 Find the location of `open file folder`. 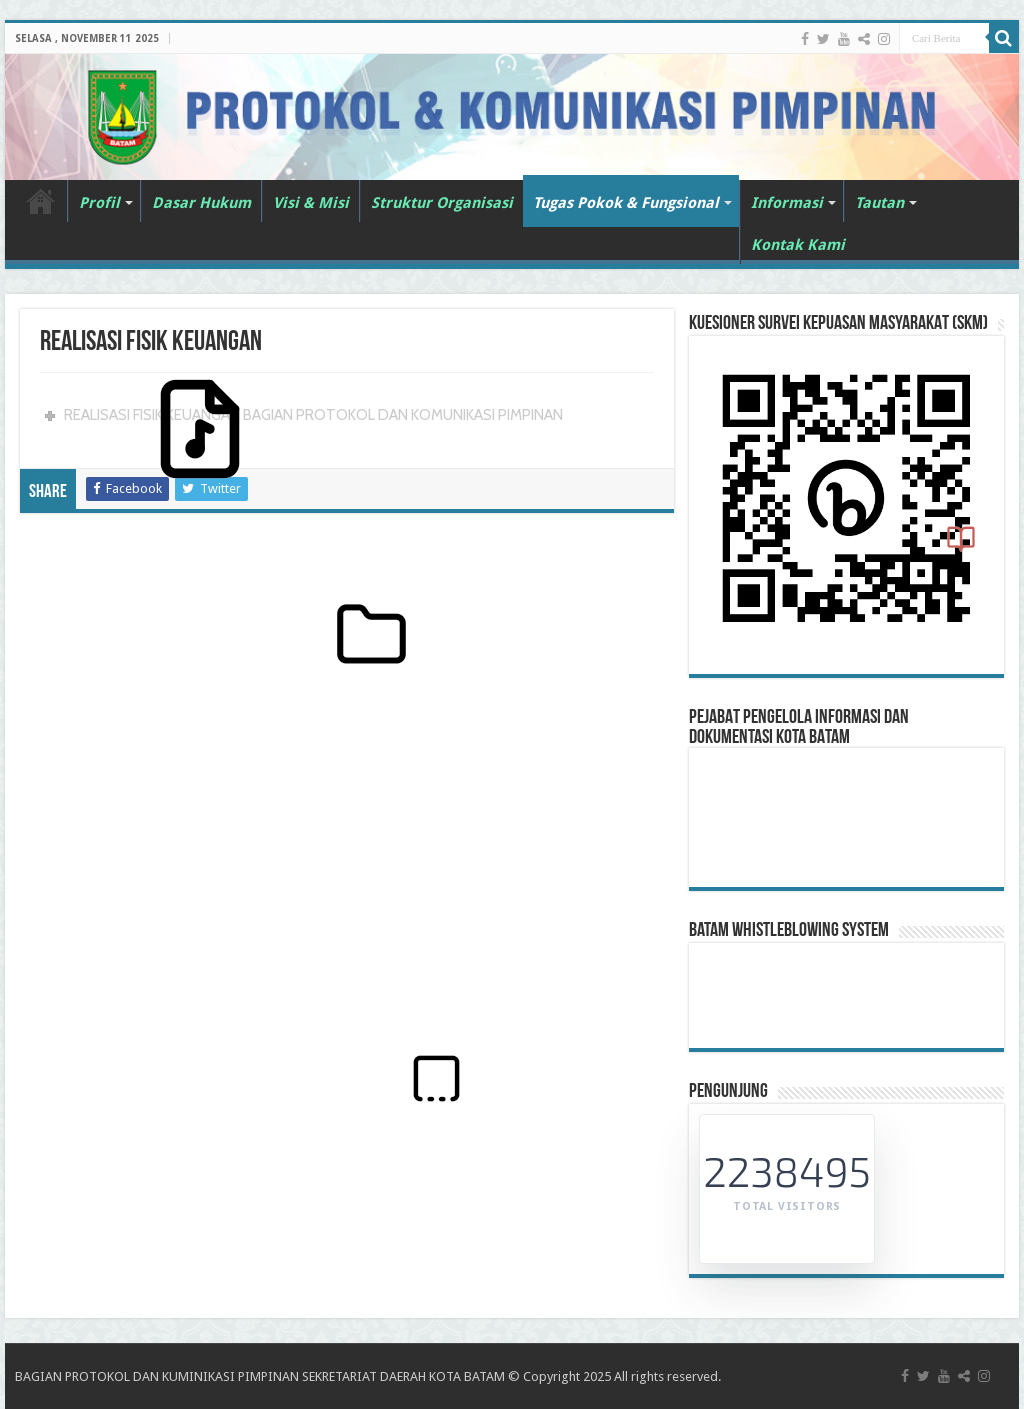

open file folder is located at coordinates (371, 635).